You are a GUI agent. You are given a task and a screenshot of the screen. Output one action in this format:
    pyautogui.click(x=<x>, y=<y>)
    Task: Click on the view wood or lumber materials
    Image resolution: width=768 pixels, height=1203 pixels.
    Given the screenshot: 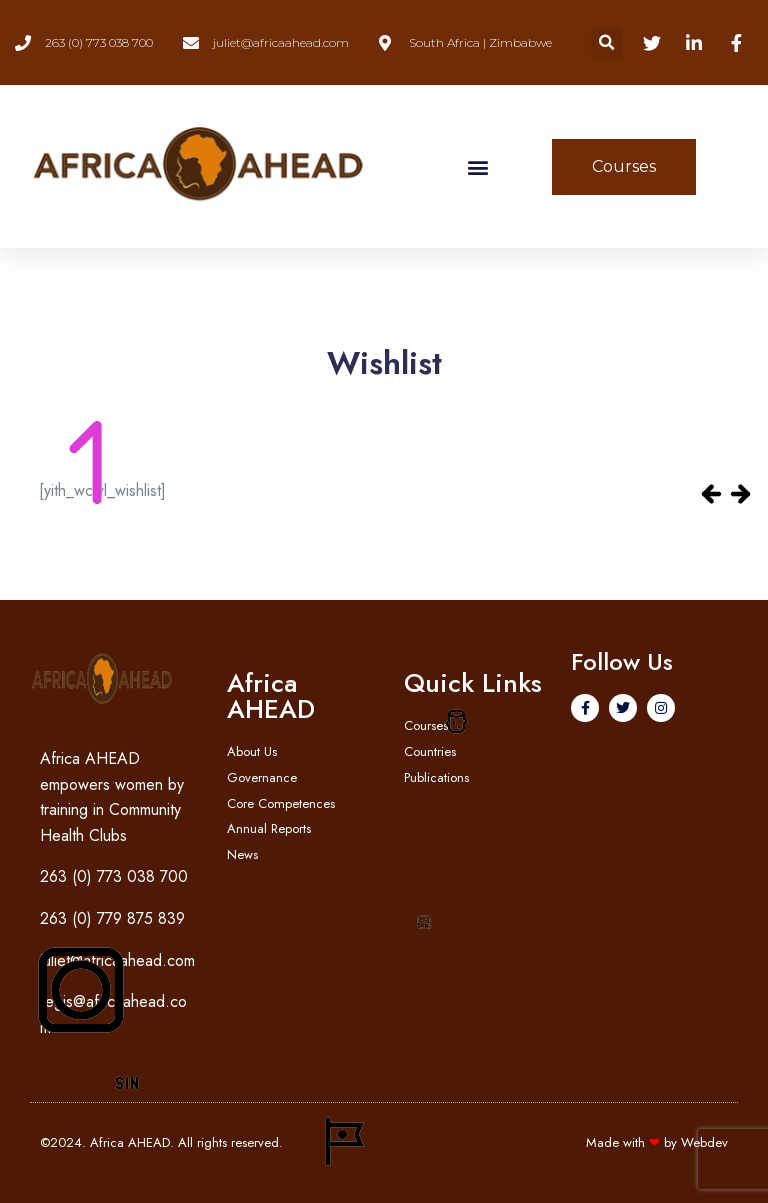 What is the action you would take?
    pyautogui.click(x=456, y=721)
    